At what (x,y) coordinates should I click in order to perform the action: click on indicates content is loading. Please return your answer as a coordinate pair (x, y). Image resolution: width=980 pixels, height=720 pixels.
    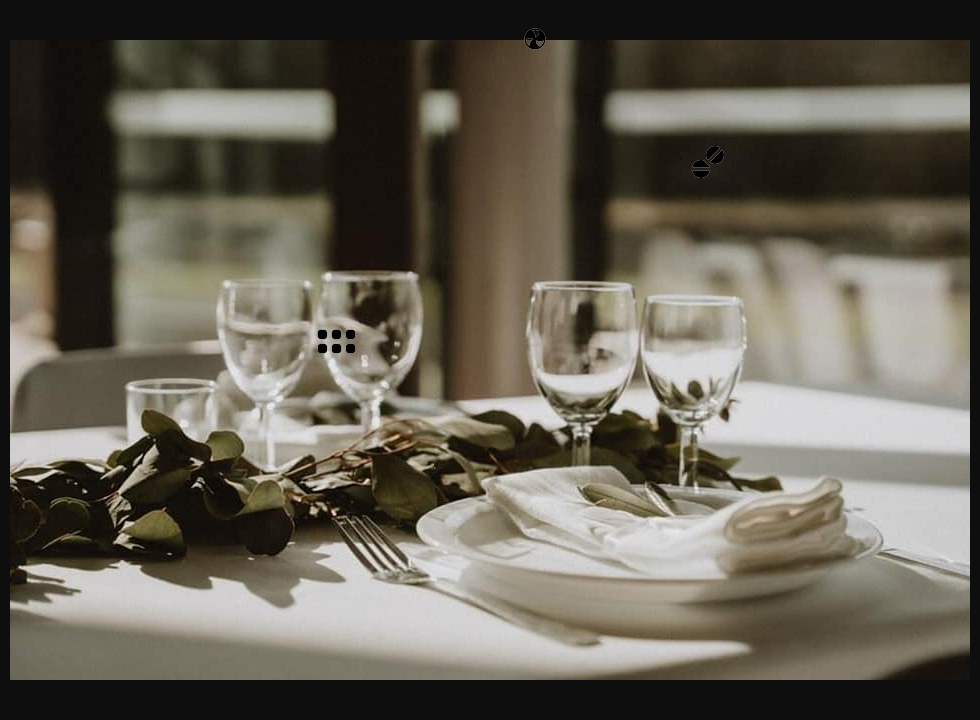
    Looking at the image, I should click on (535, 39).